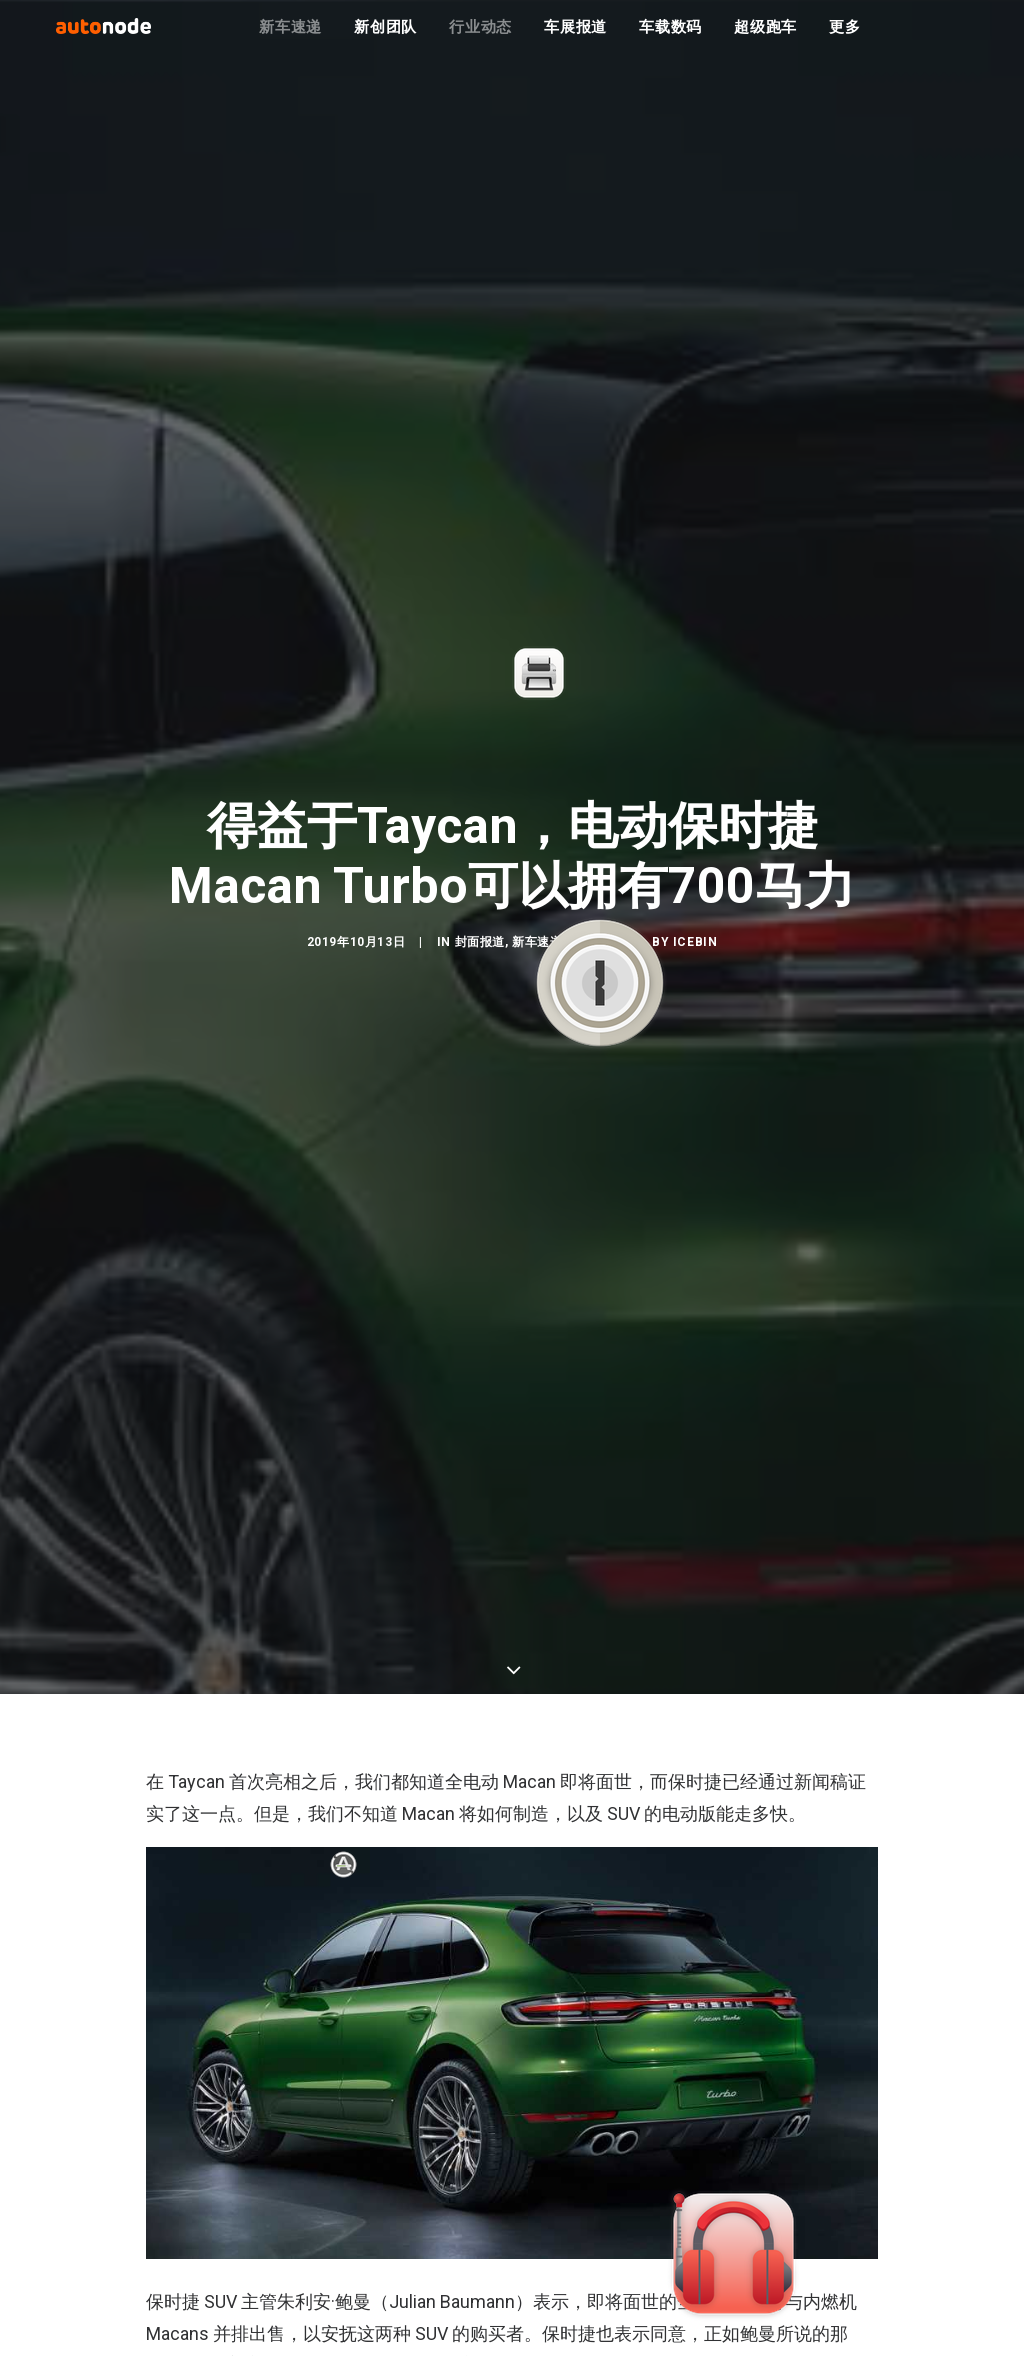  What do you see at coordinates (733, 2253) in the screenshot?
I see `open audio sharing app` at bounding box center [733, 2253].